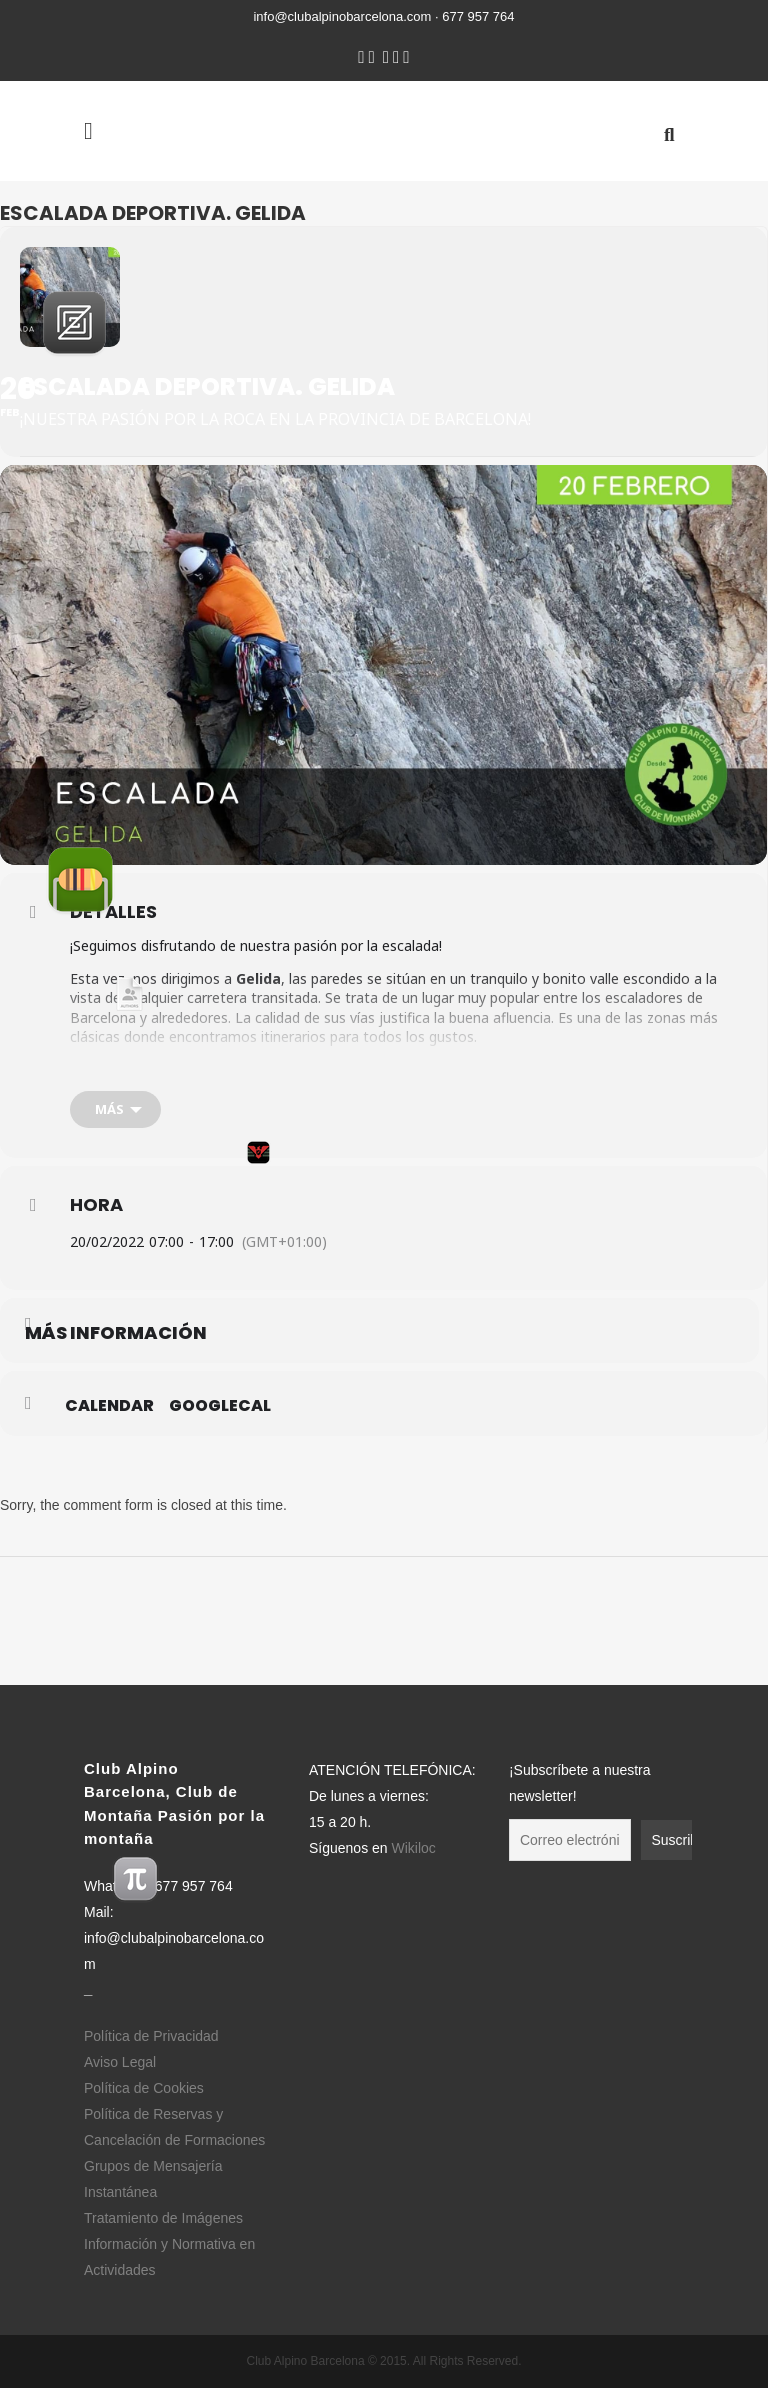 The height and width of the screenshot is (2388, 768). I want to click on authors or contributors text file, so click(129, 994).